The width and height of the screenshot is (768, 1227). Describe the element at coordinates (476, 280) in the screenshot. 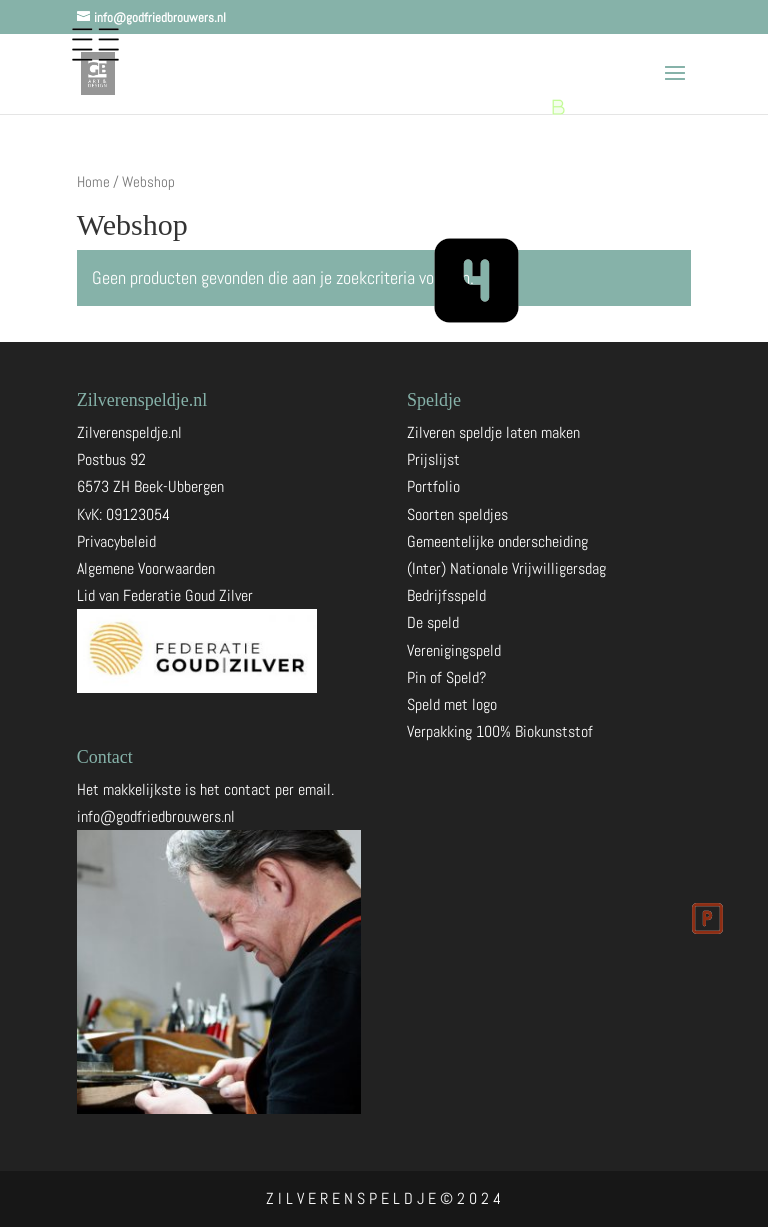

I see `select option 4 from a numbered list` at that location.